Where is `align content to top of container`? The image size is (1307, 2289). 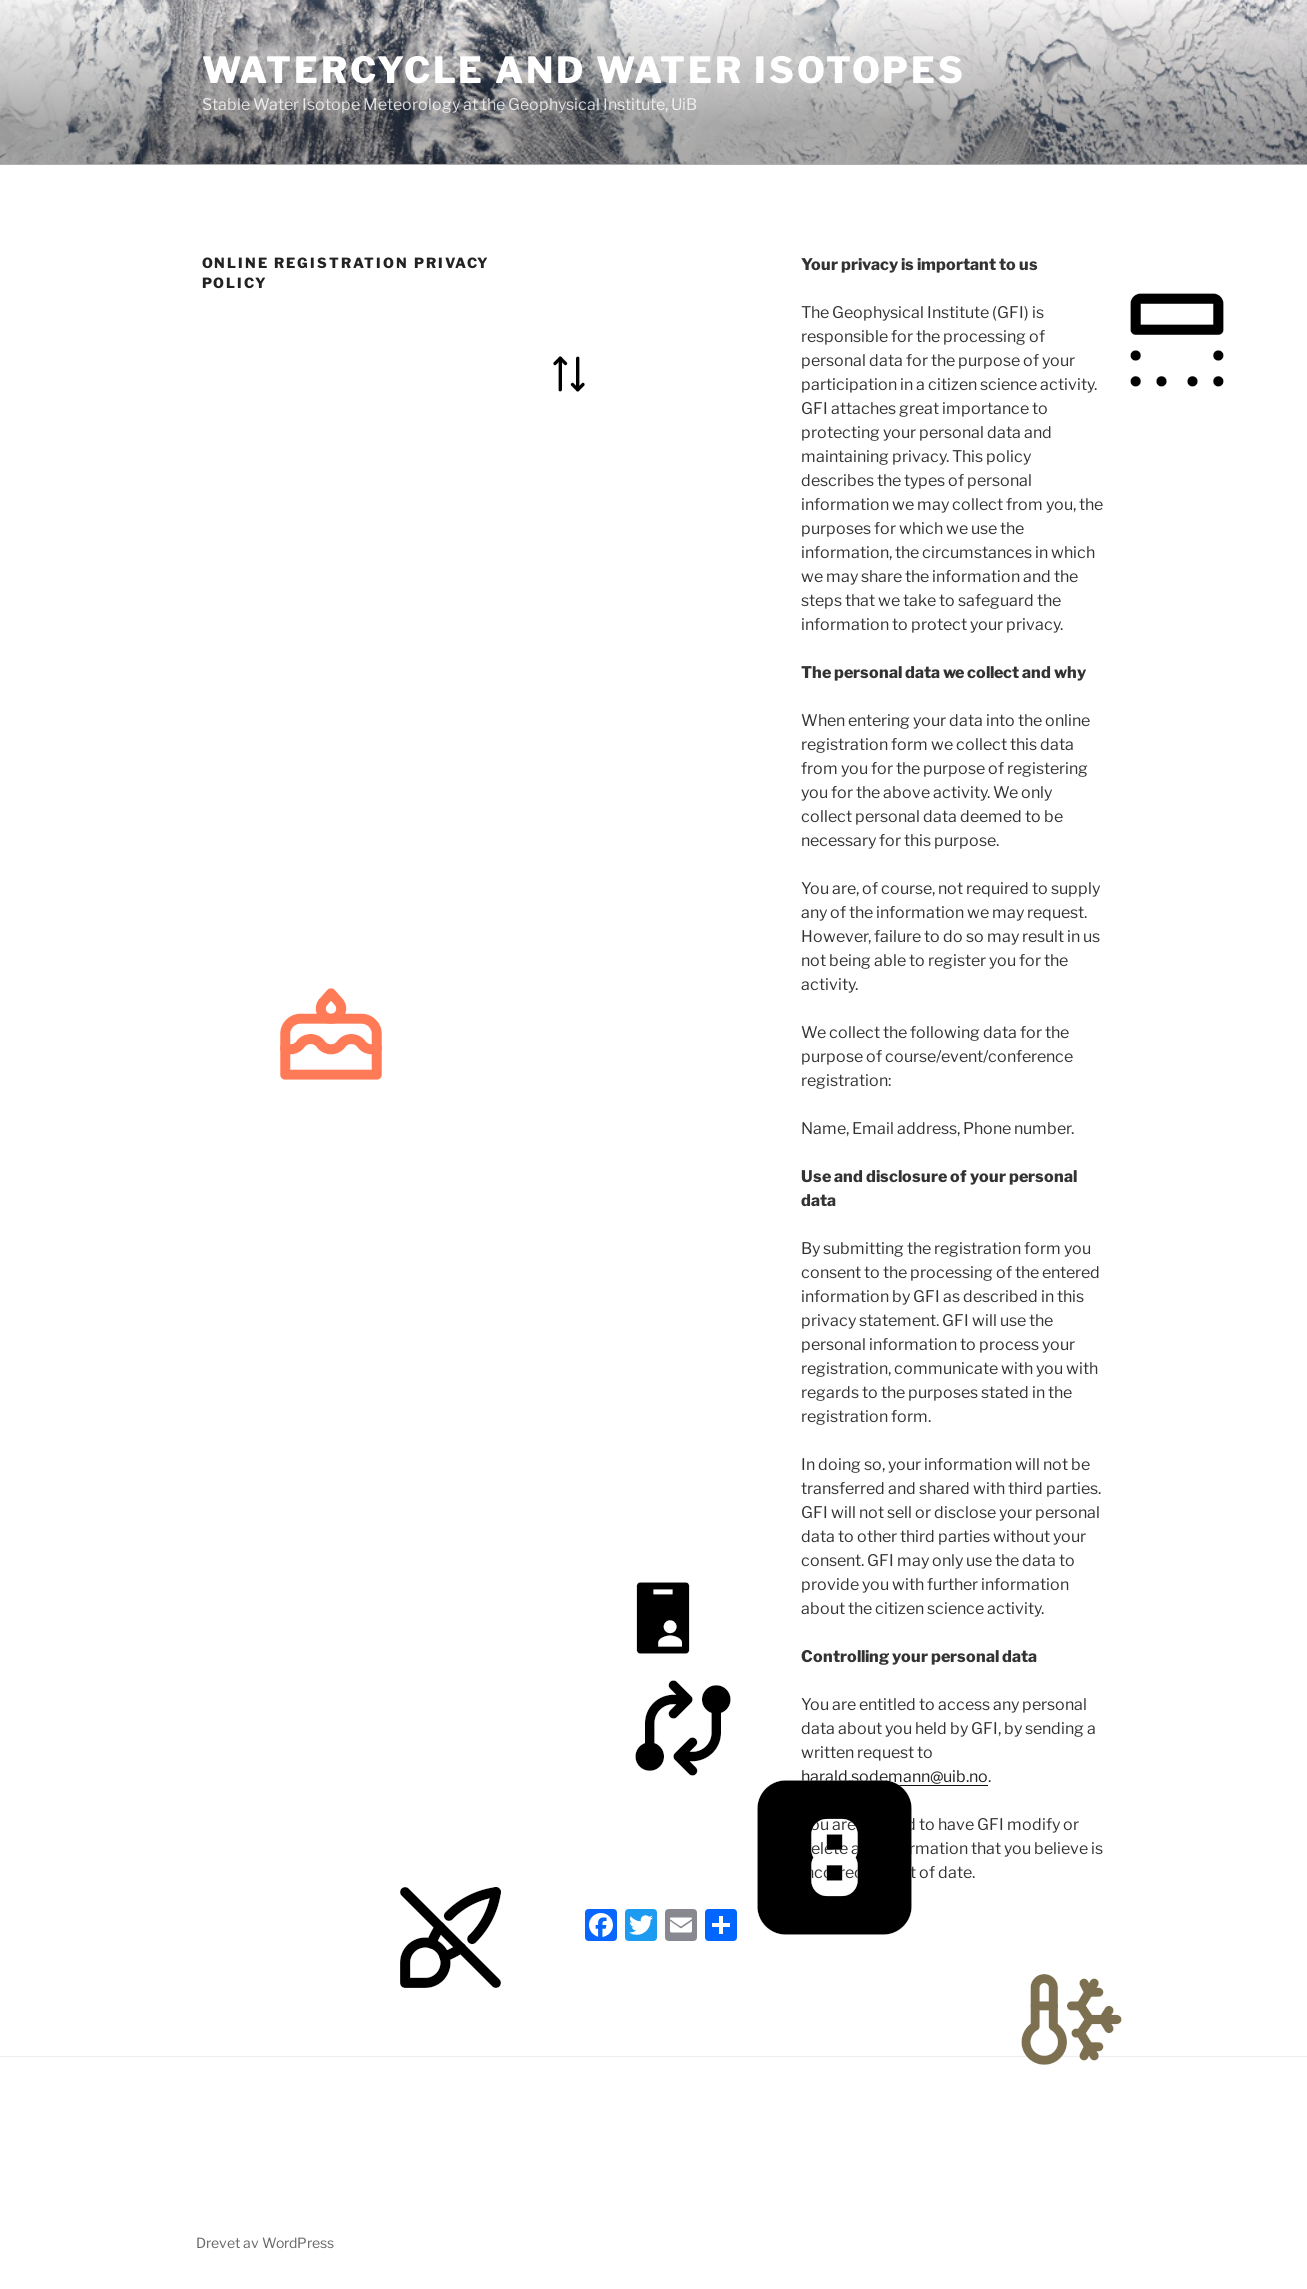 align content to top of container is located at coordinates (1177, 340).